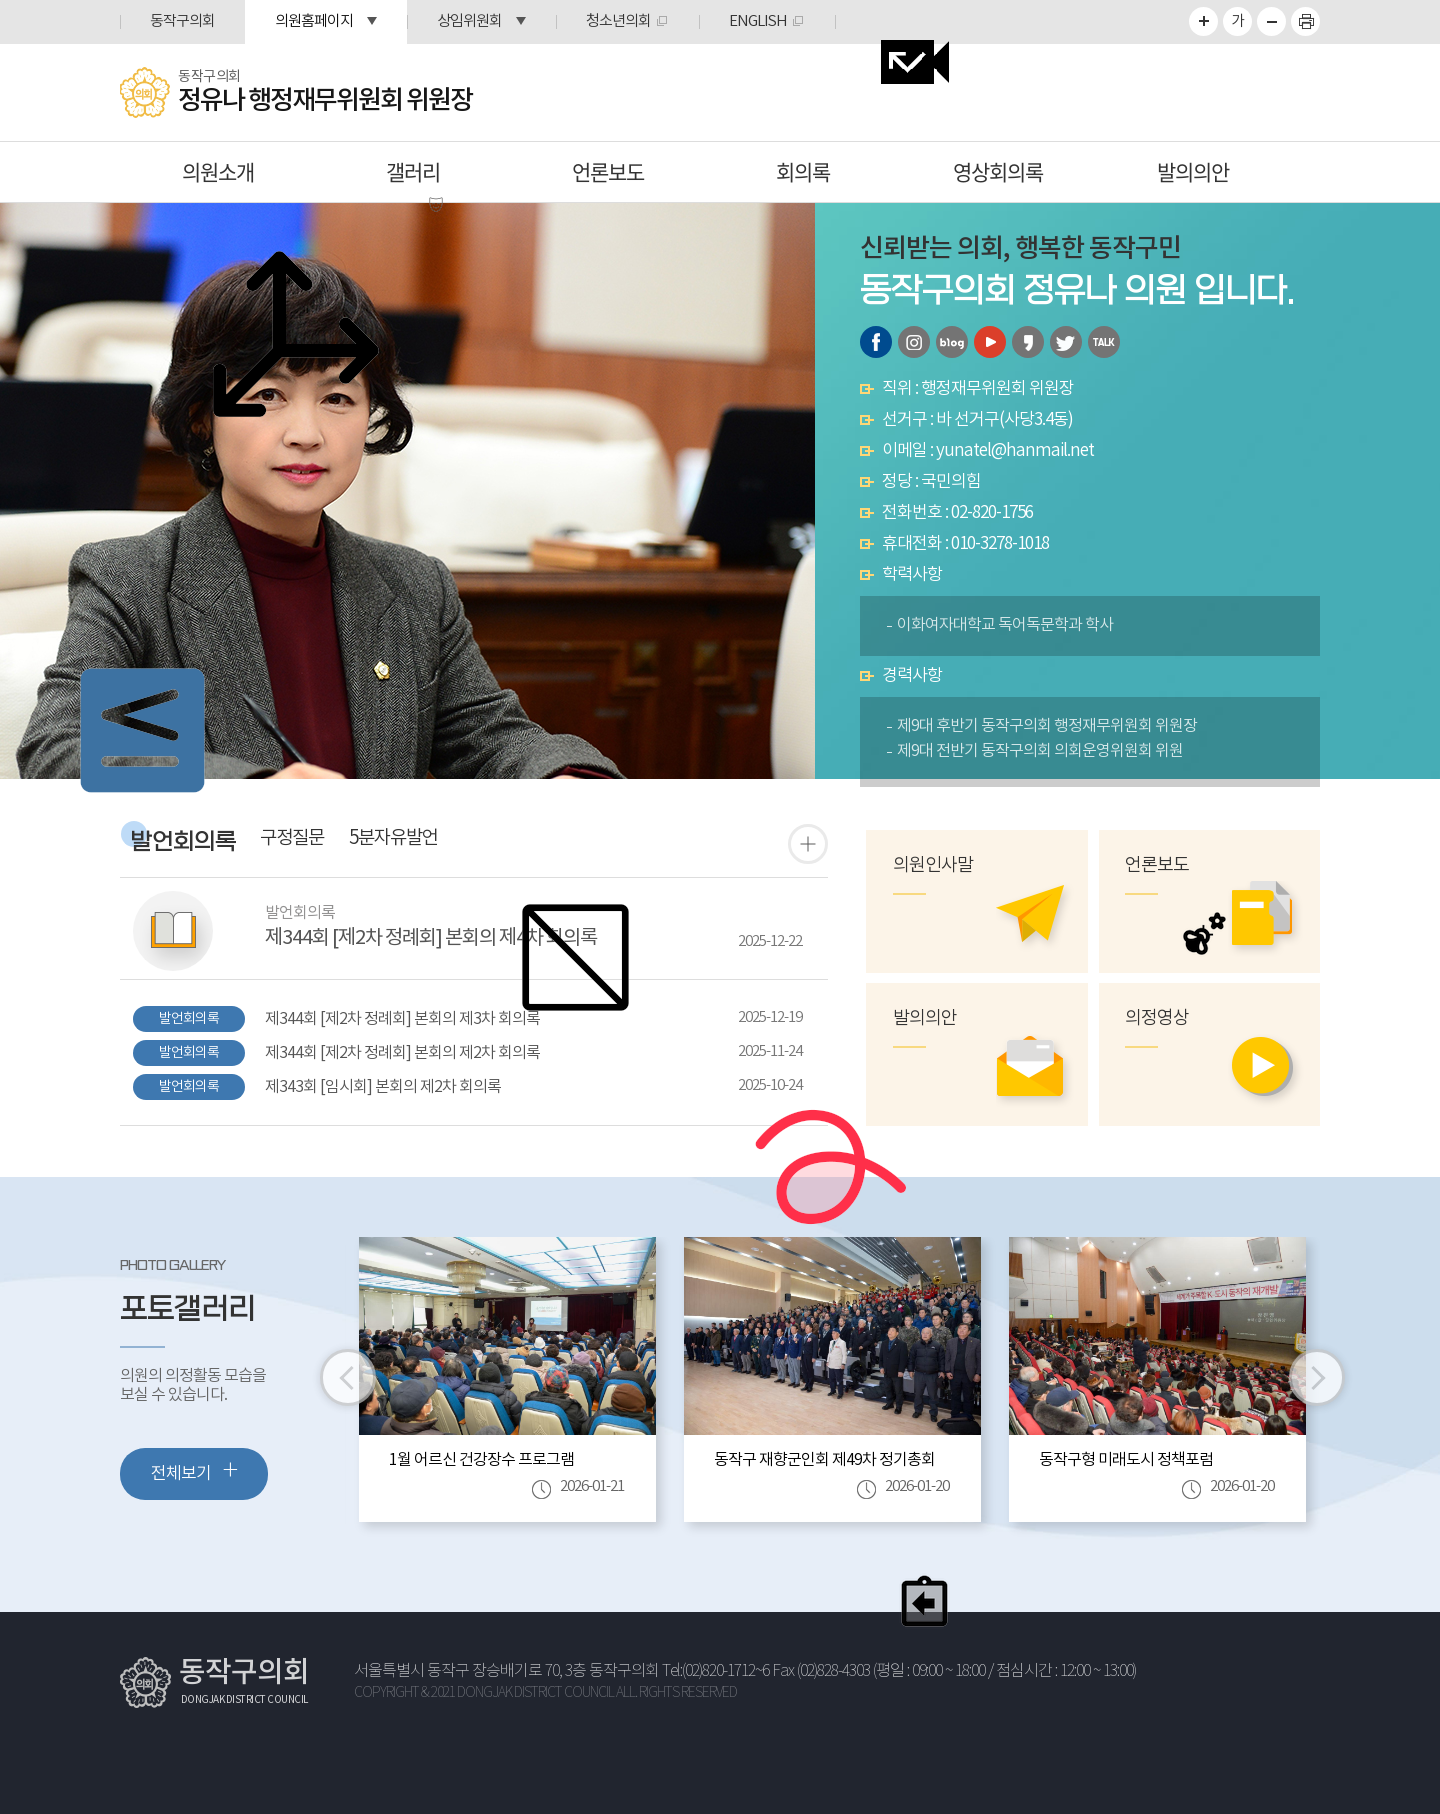 The height and width of the screenshot is (1814, 1440). I want to click on toggle theater or entertainment mode, so click(436, 204).